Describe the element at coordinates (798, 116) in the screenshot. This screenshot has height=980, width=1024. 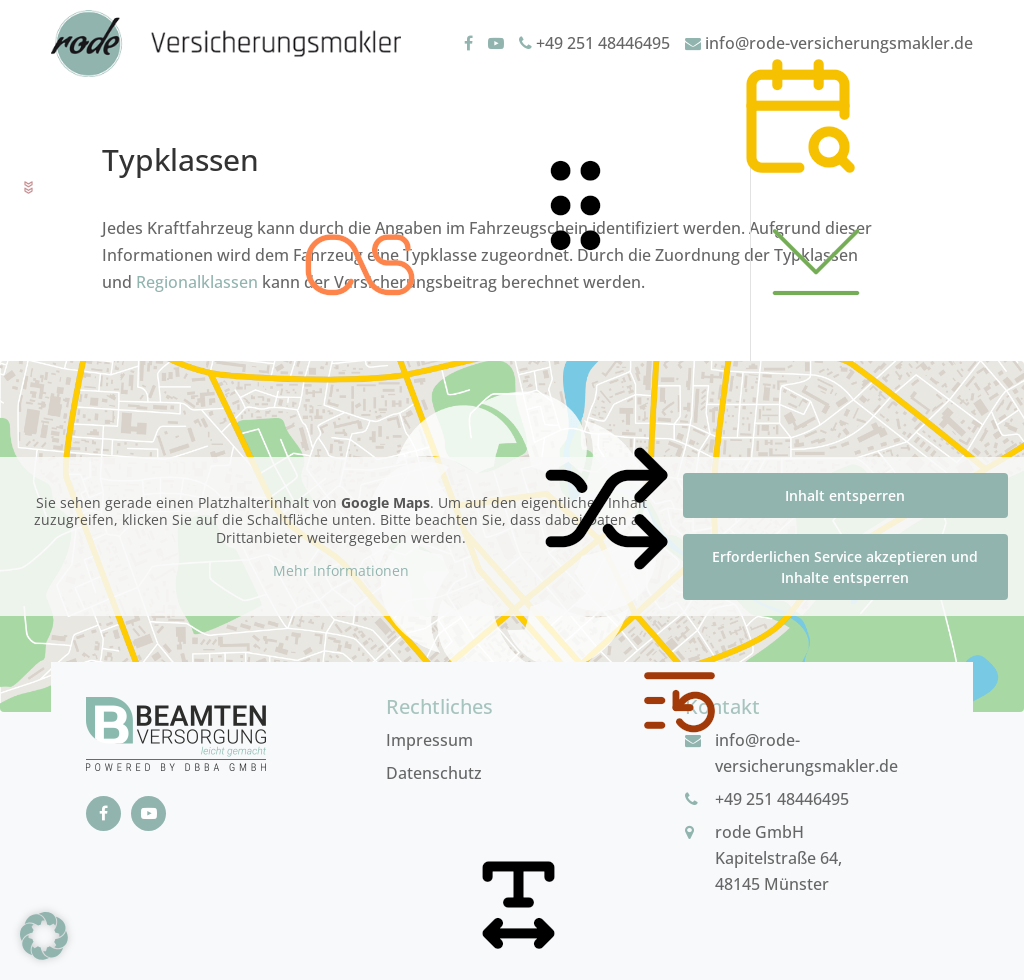
I see `search for events or dates in calendar` at that location.